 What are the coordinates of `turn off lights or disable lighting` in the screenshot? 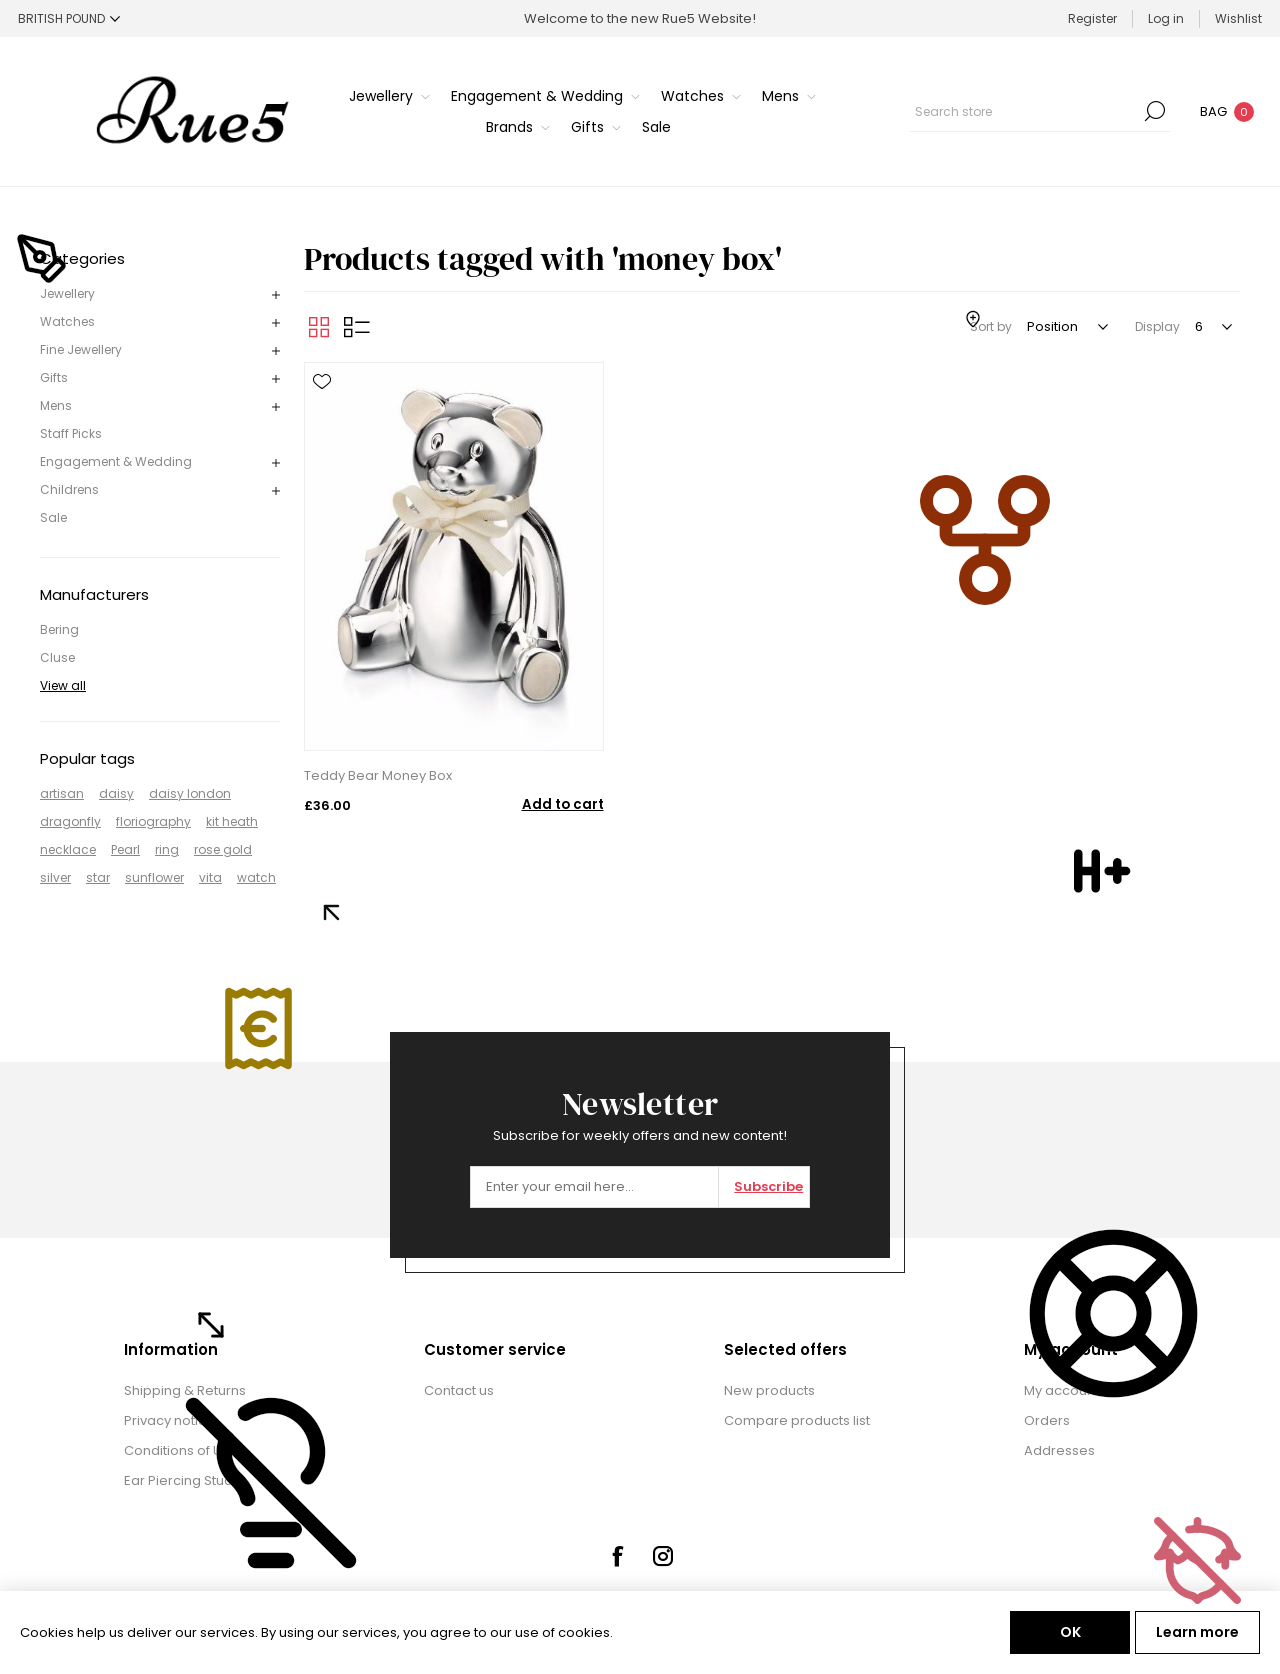 It's located at (271, 1483).